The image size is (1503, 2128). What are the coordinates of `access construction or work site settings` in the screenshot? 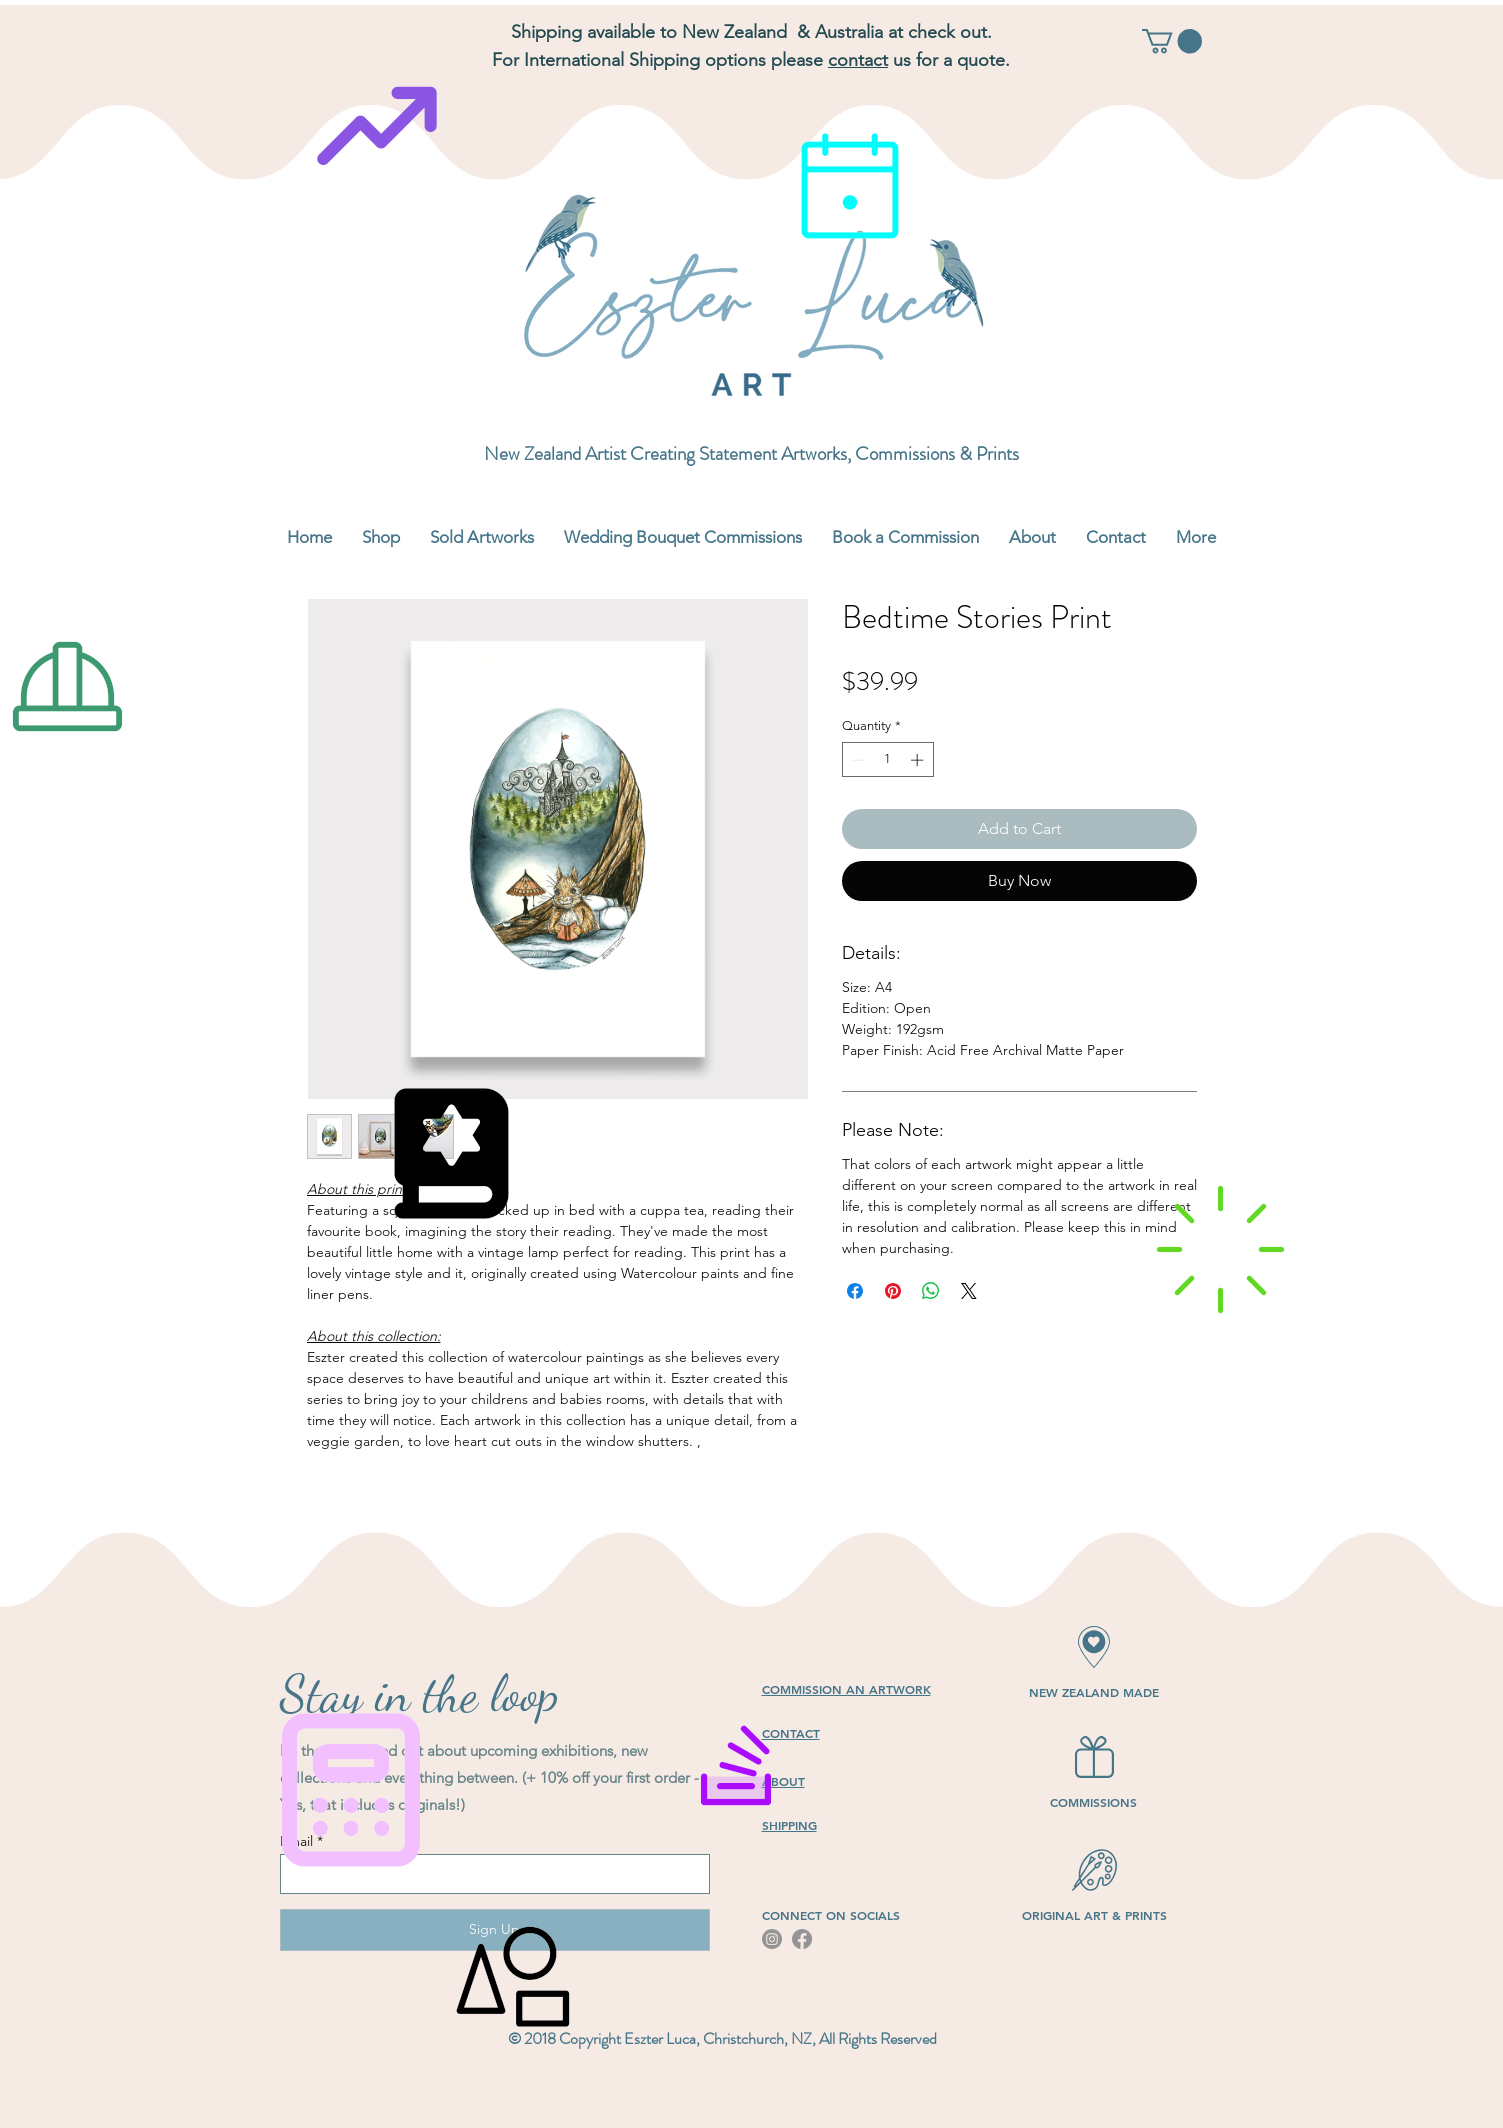 It's located at (67, 692).